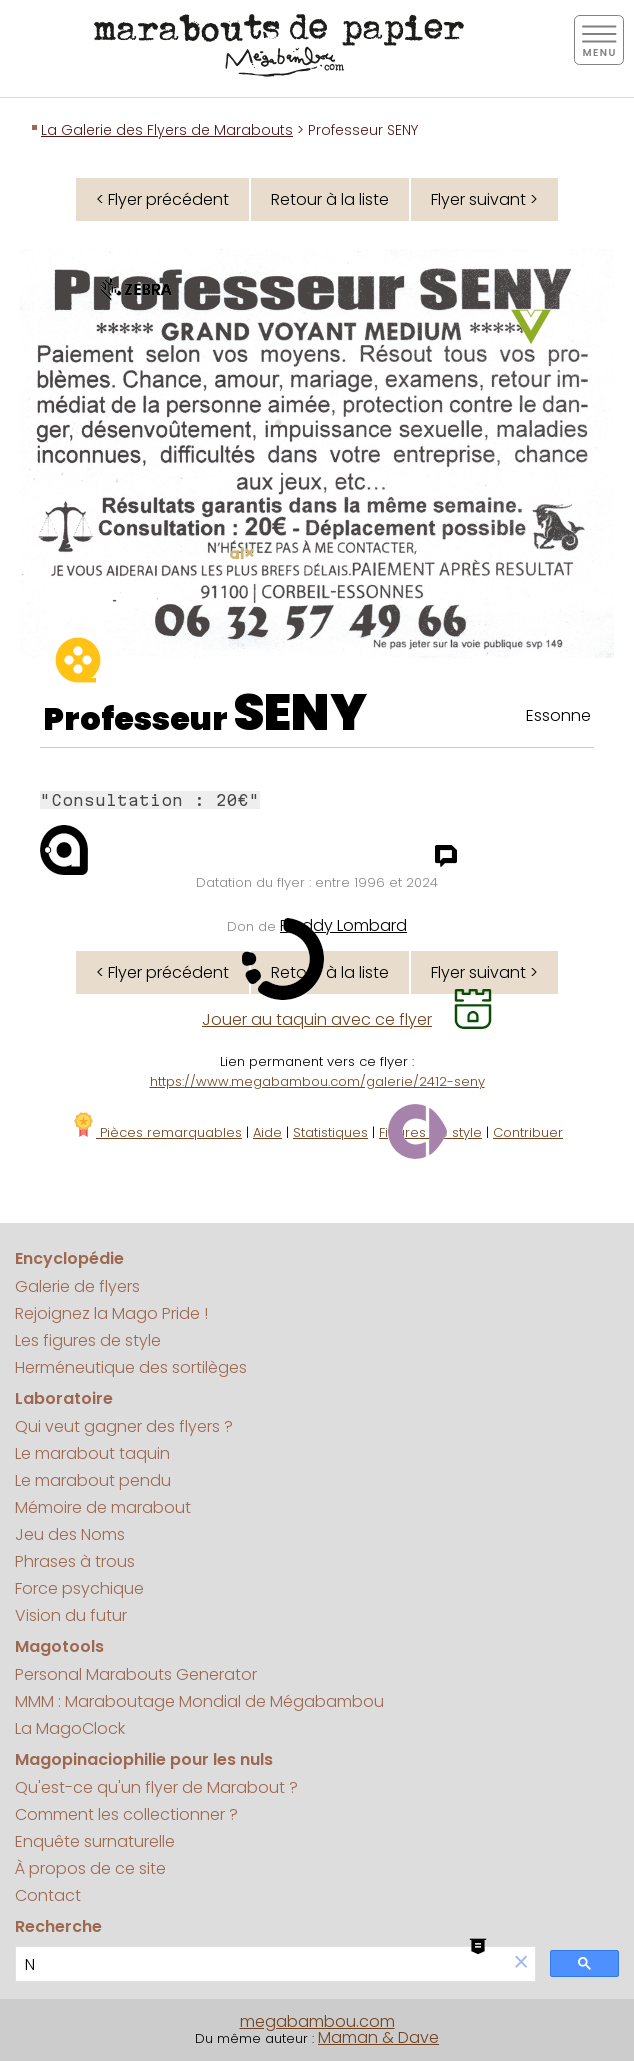  What do you see at coordinates (283, 959) in the screenshot?
I see `open stagetimer app` at bounding box center [283, 959].